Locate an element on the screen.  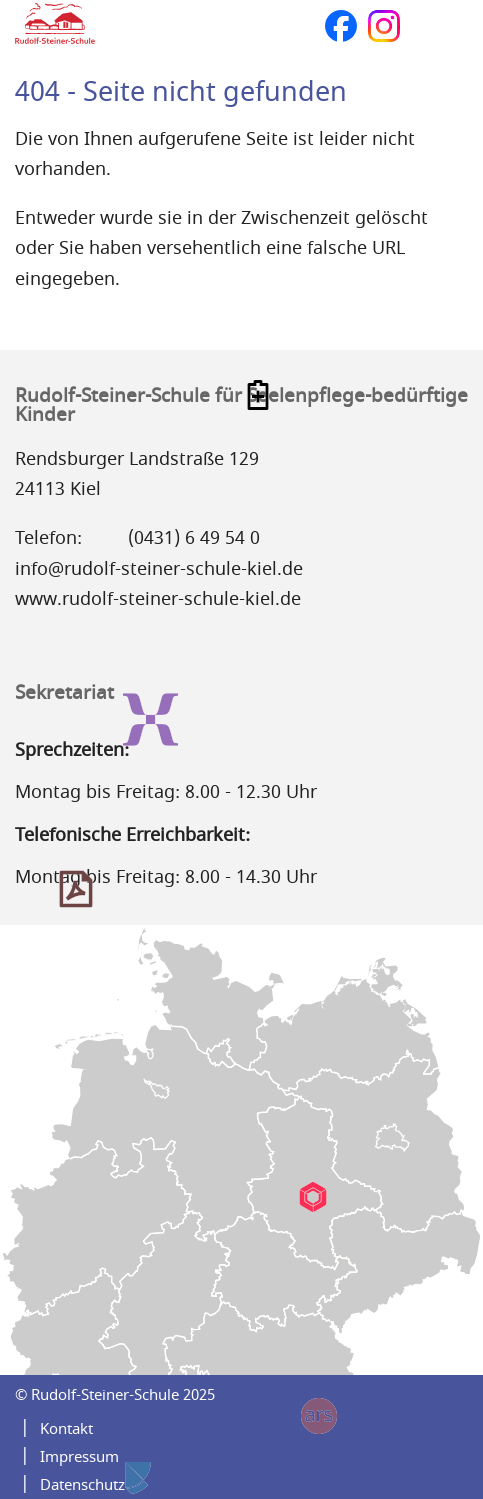
open Poetry package manager is located at coordinates (138, 1478).